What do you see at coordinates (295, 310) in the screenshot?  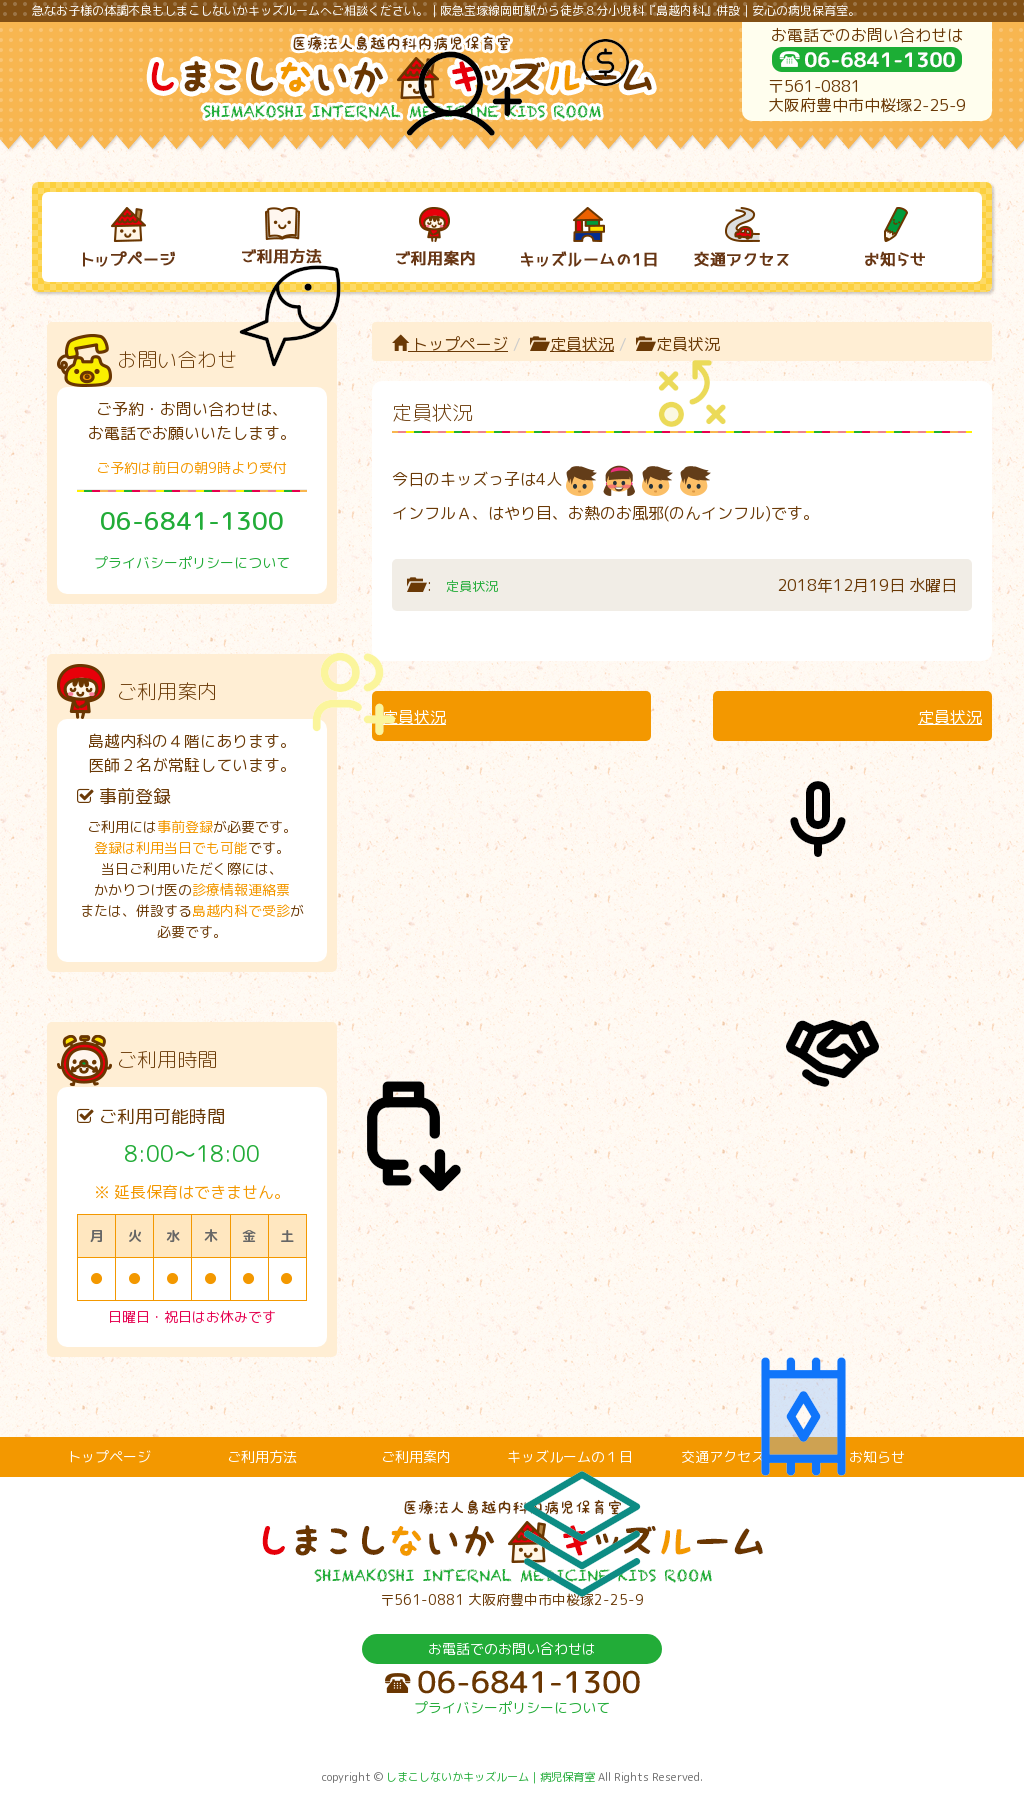 I see `browse seafood or fish-related content` at bounding box center [295, 310].